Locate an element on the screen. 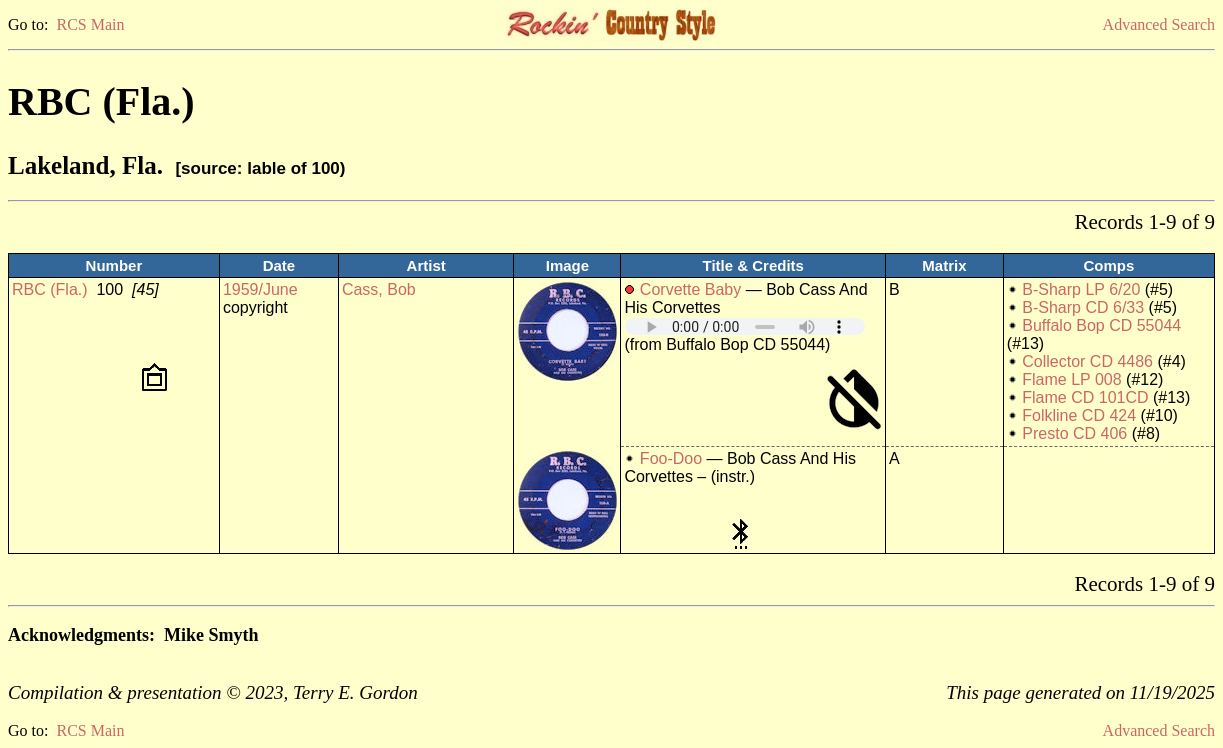  view framed photos or artwork is located at coordinates (154, 378).